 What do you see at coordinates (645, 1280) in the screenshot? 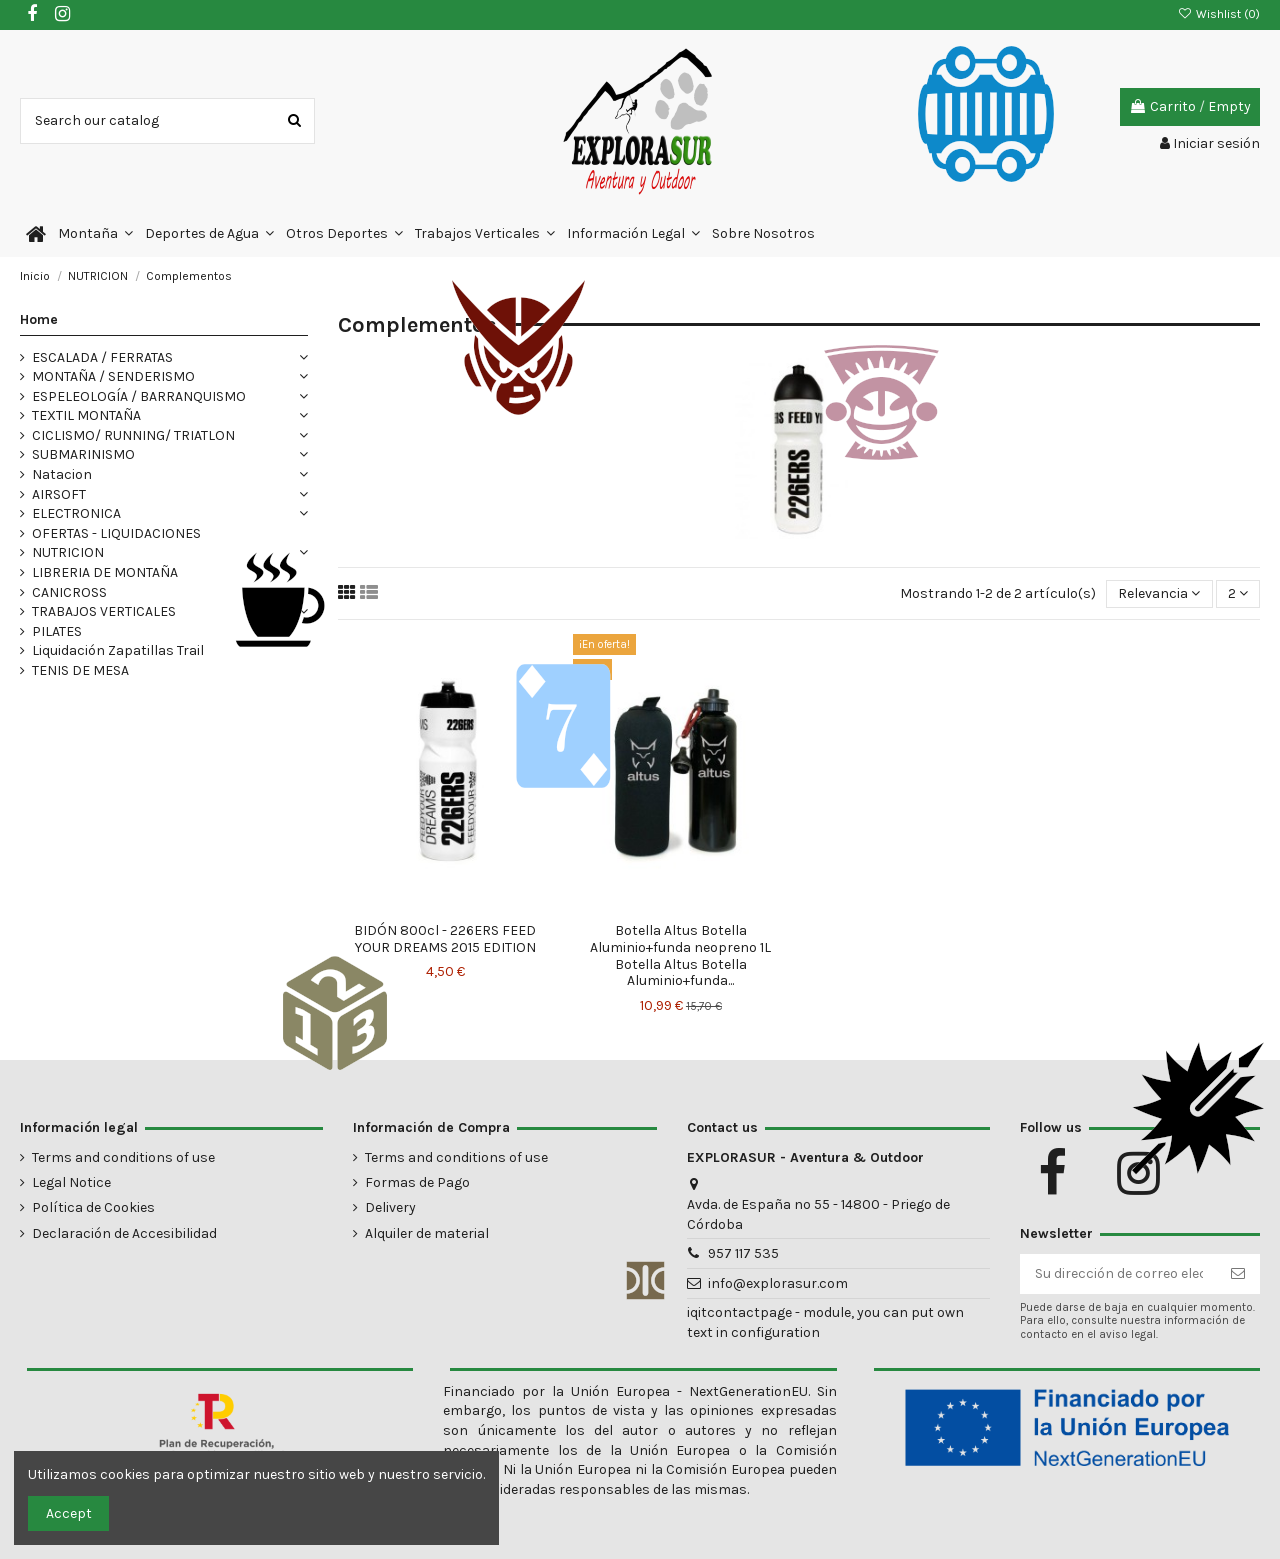
I see `abstract game logo or brand icon` at bounding box center [645, 1280].